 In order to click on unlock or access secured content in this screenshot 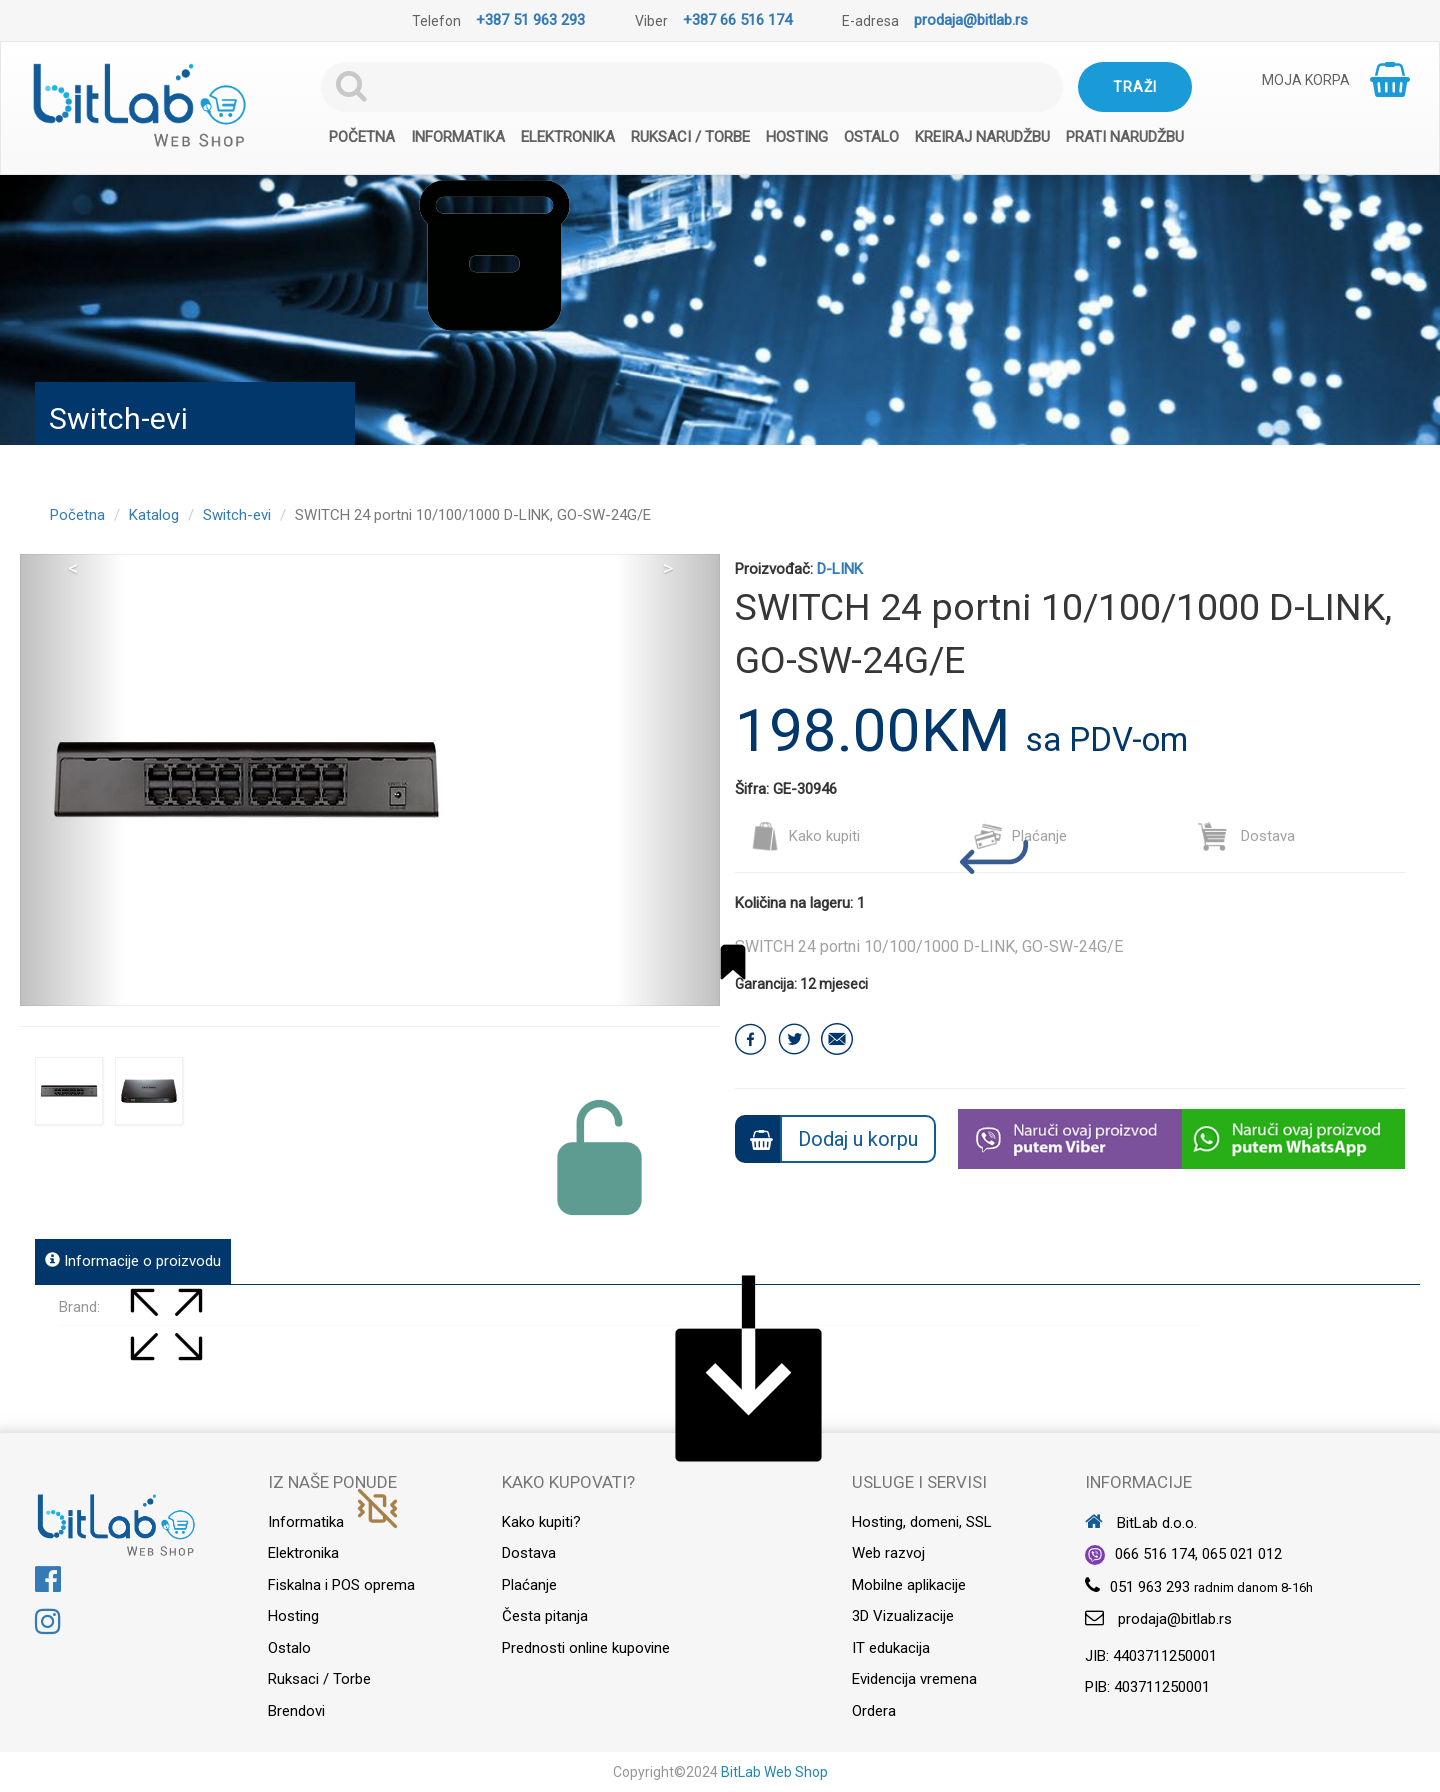, I will do `click(599, 1157)`.